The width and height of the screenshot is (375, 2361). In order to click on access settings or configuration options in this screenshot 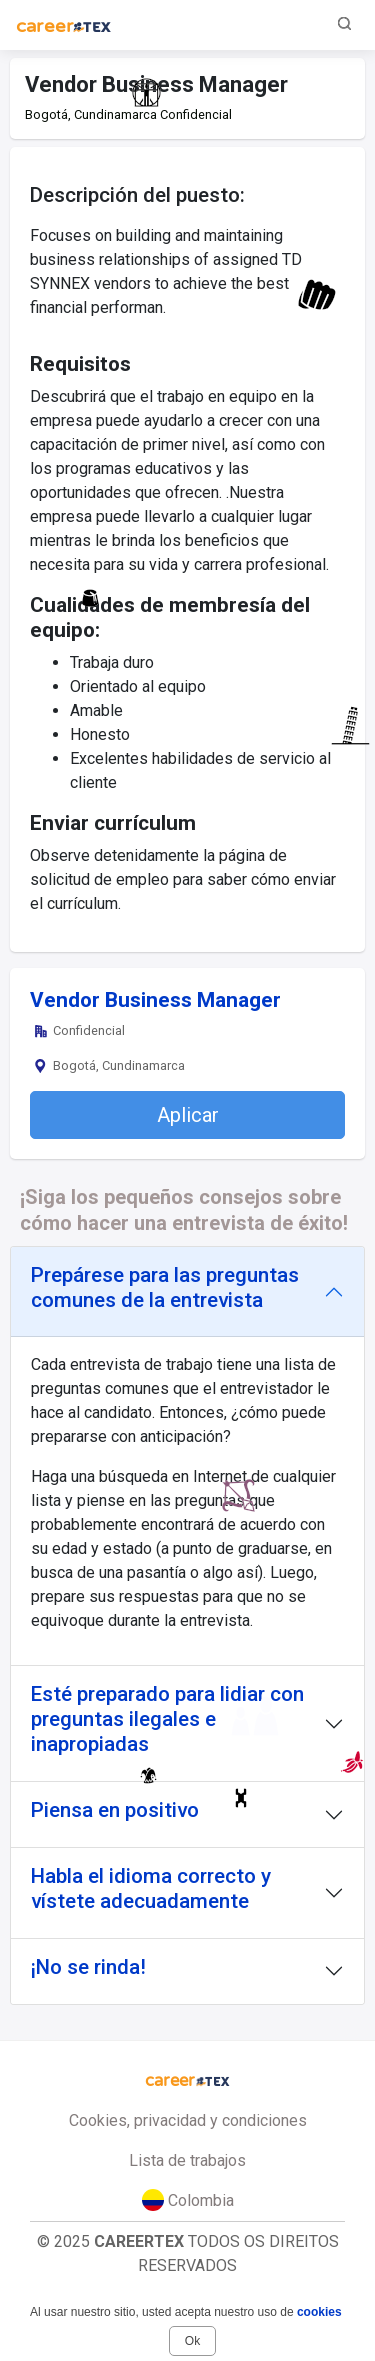, I will do `click(241, 1798)`.